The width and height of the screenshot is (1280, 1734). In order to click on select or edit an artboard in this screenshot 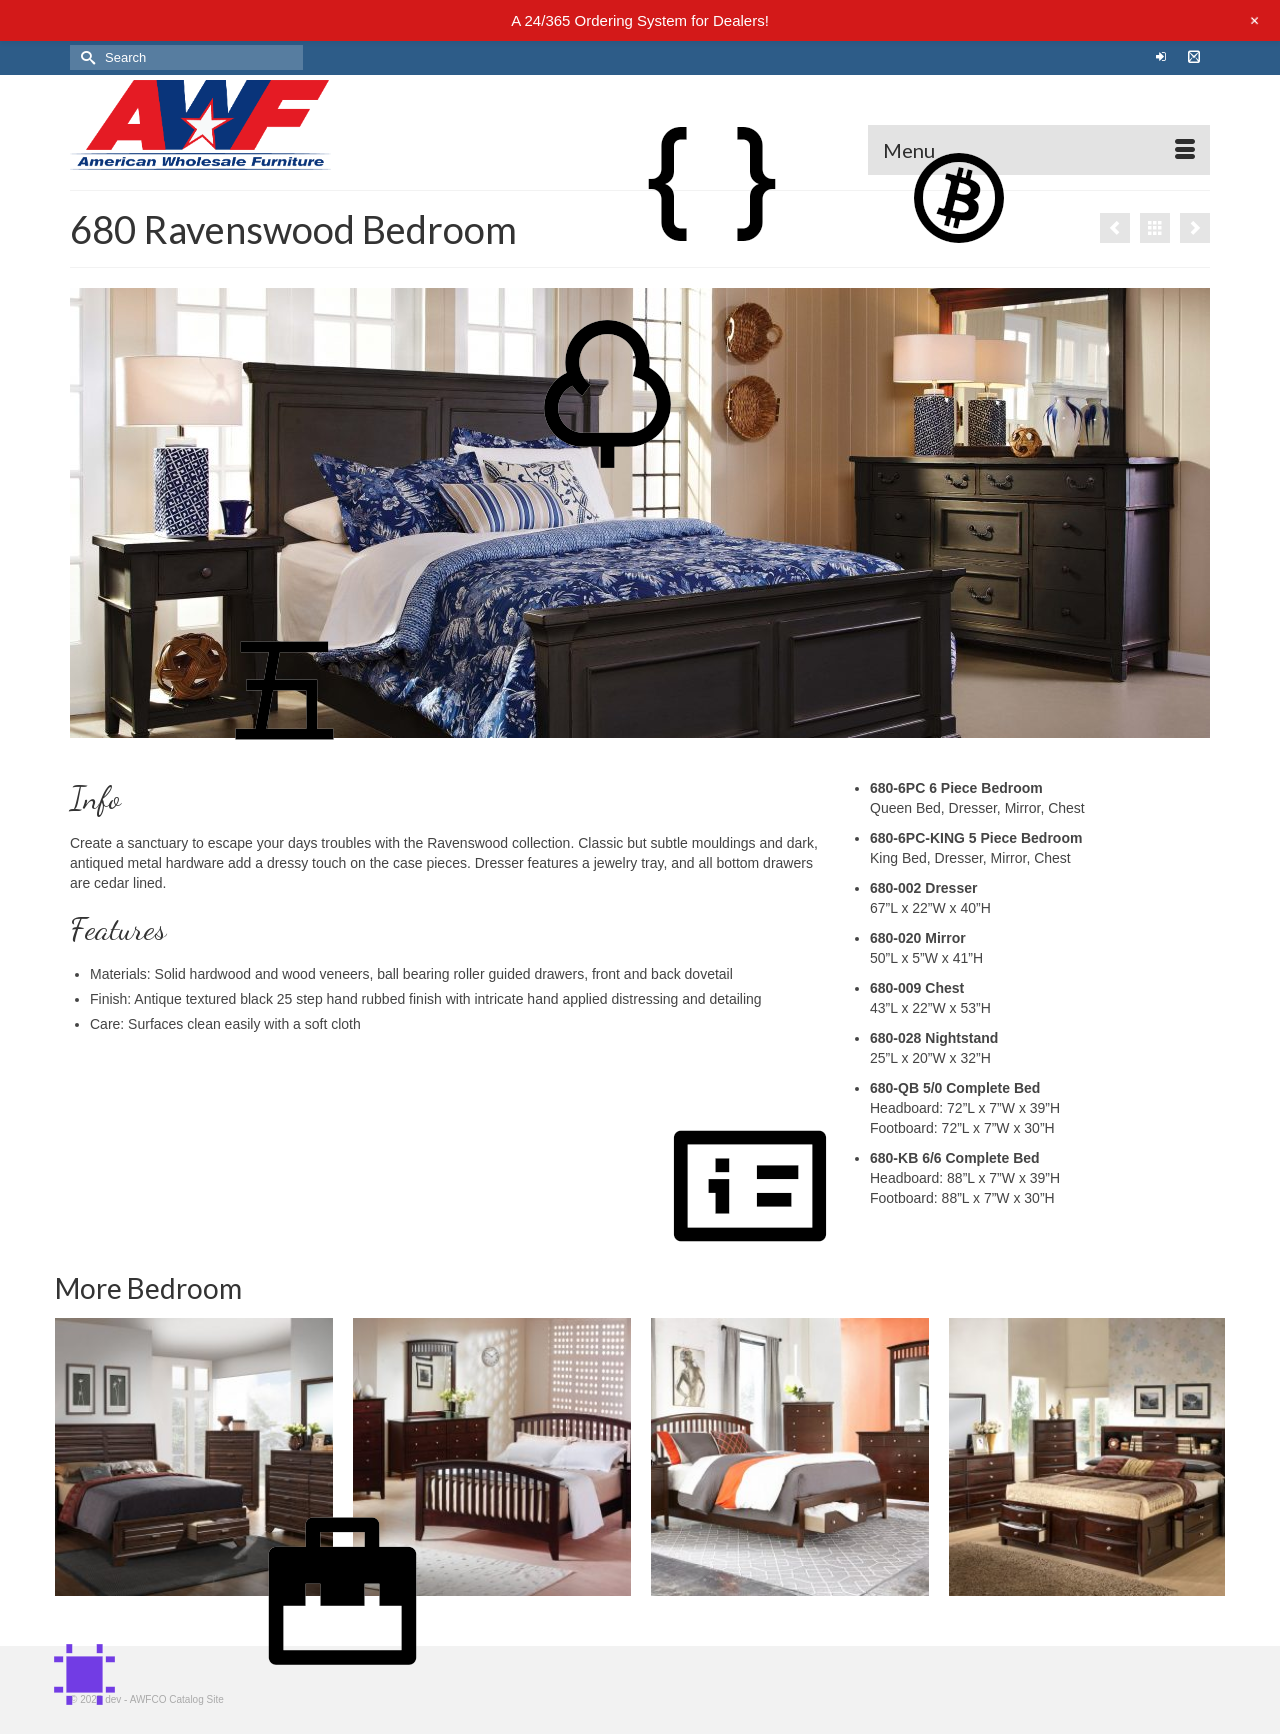, I will do `click(84, 1674)`.